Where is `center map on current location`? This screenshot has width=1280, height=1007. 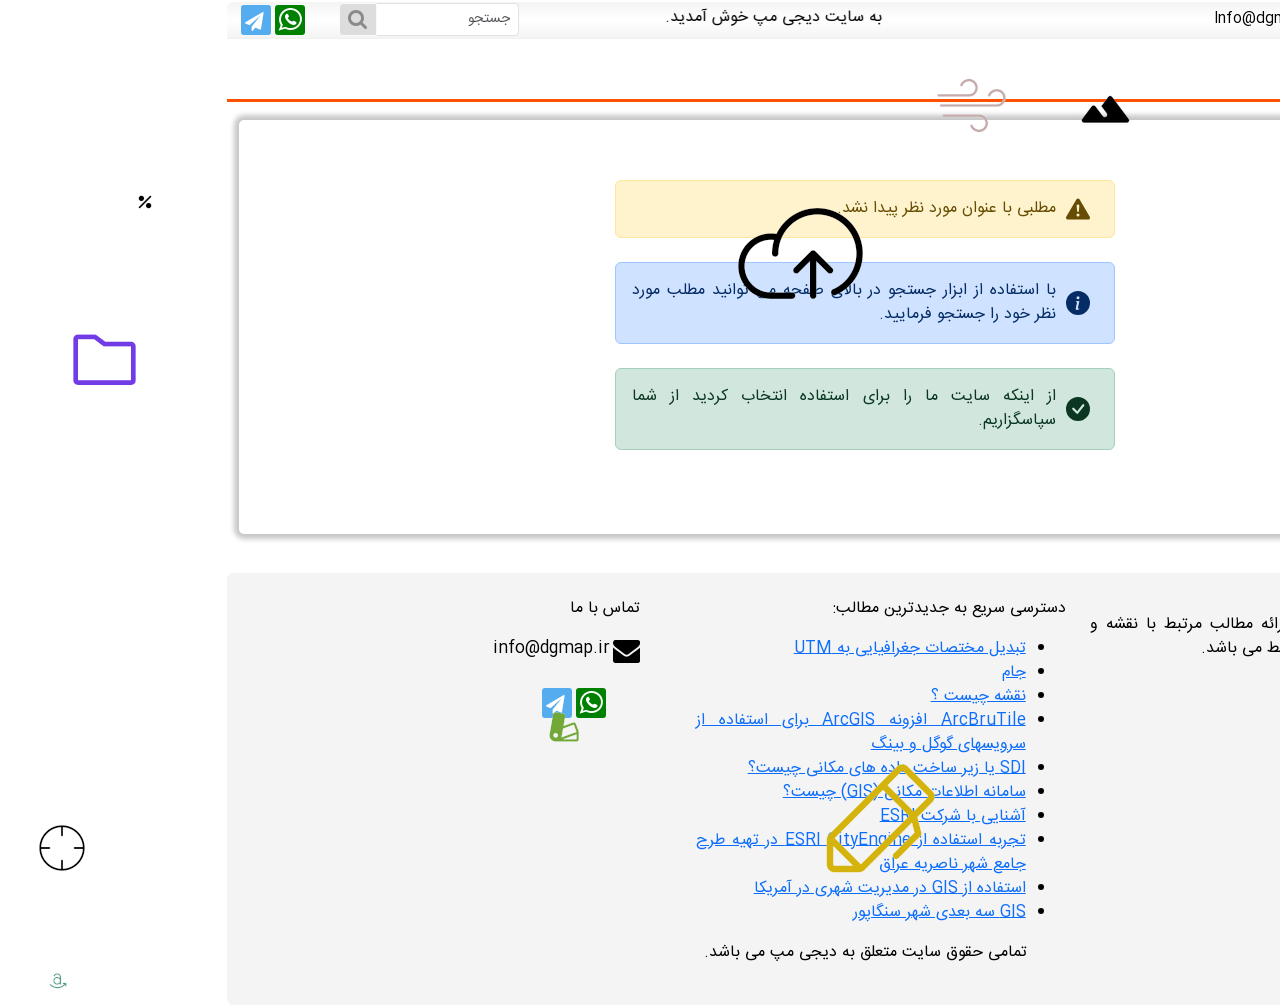
center map on current location is located at coordinates (62, 848).